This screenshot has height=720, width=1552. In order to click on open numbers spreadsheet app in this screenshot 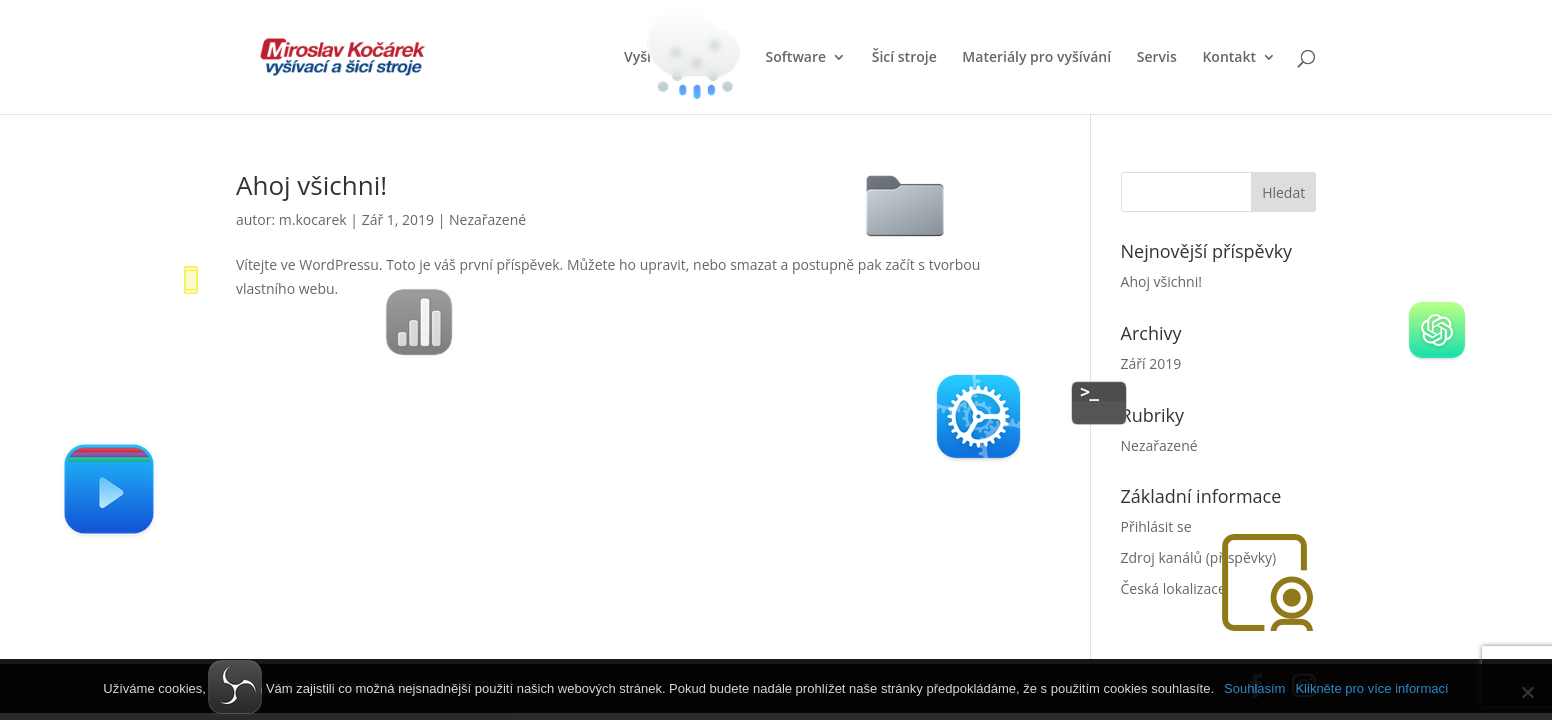, I will do `click(419, 322)`.